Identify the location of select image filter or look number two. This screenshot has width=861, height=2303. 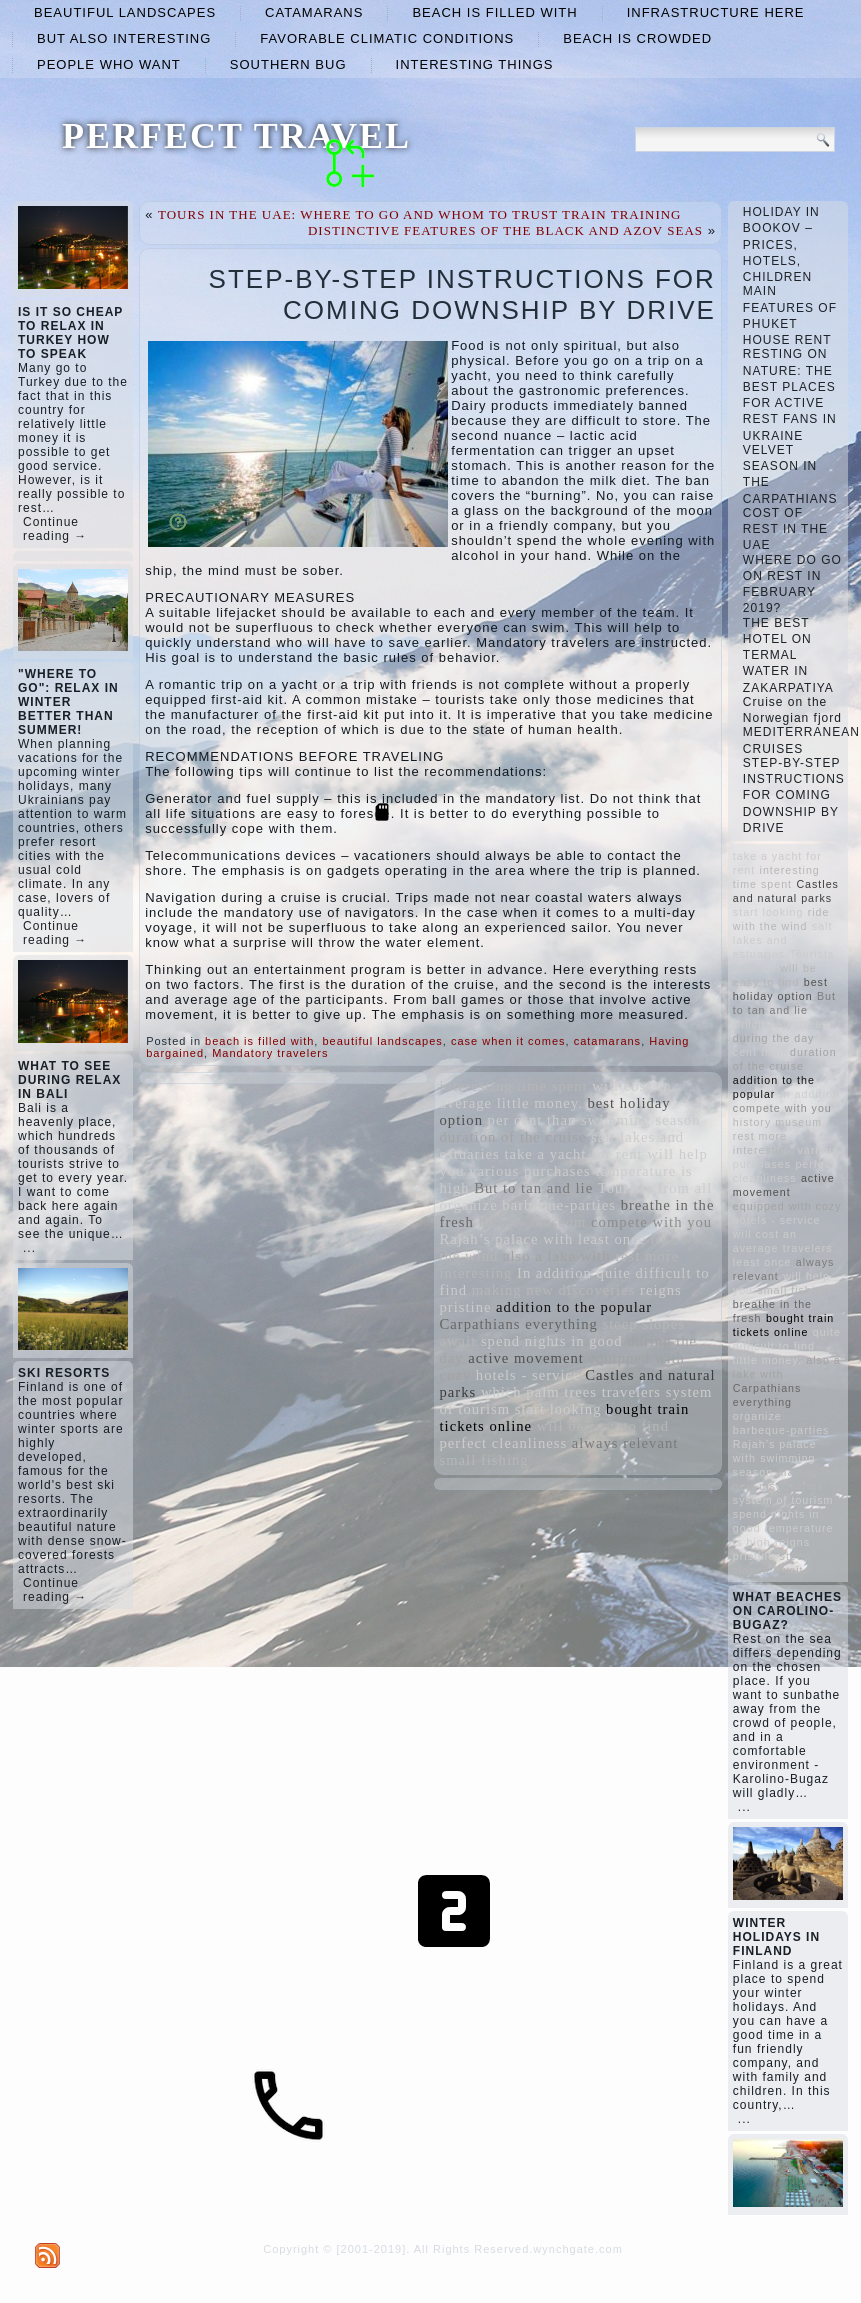
(454, 1911).